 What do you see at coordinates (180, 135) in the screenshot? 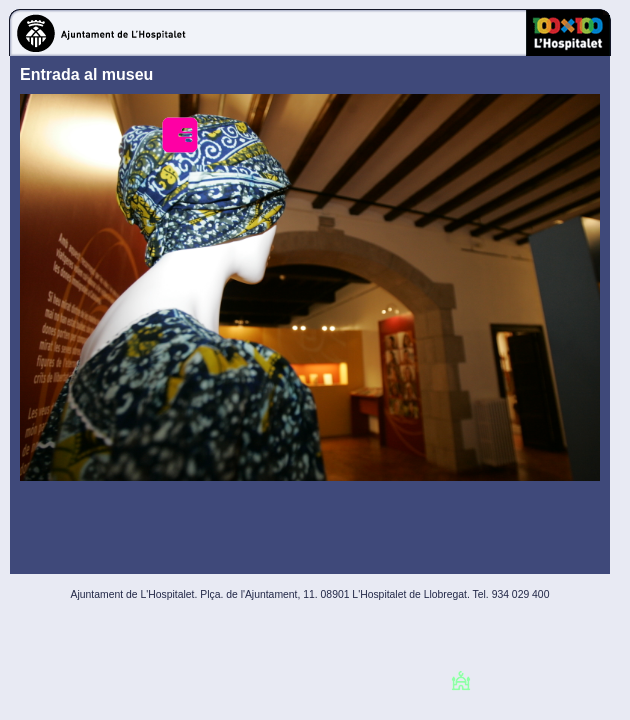
I see `align content to the right center` at bounding box center [180, 135].